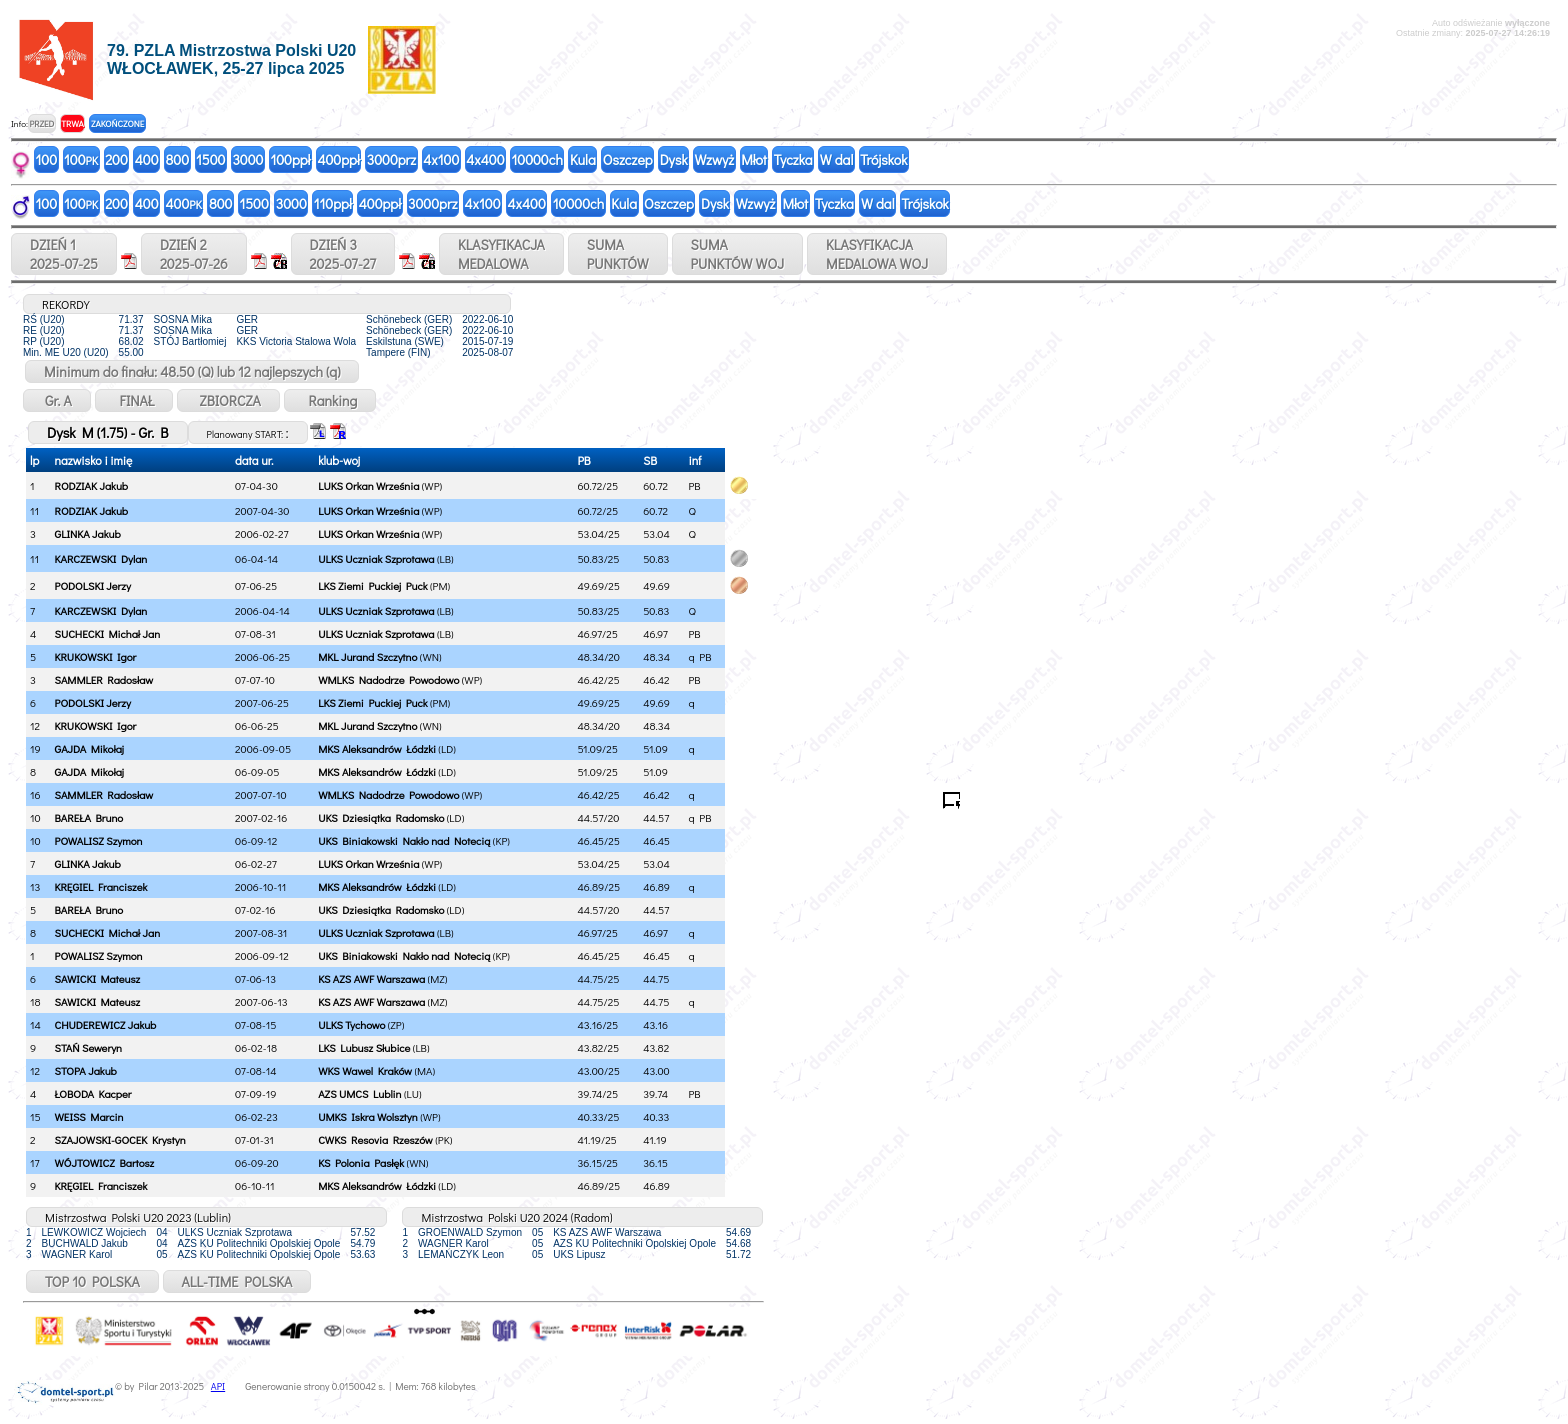 The height and width of the screenshot is (1424, 1568). What do you see at coordinates (424, 1311) in the screenshot?
I see `adjust values on a linear scale or slider` at bounding box center [424, 1311].